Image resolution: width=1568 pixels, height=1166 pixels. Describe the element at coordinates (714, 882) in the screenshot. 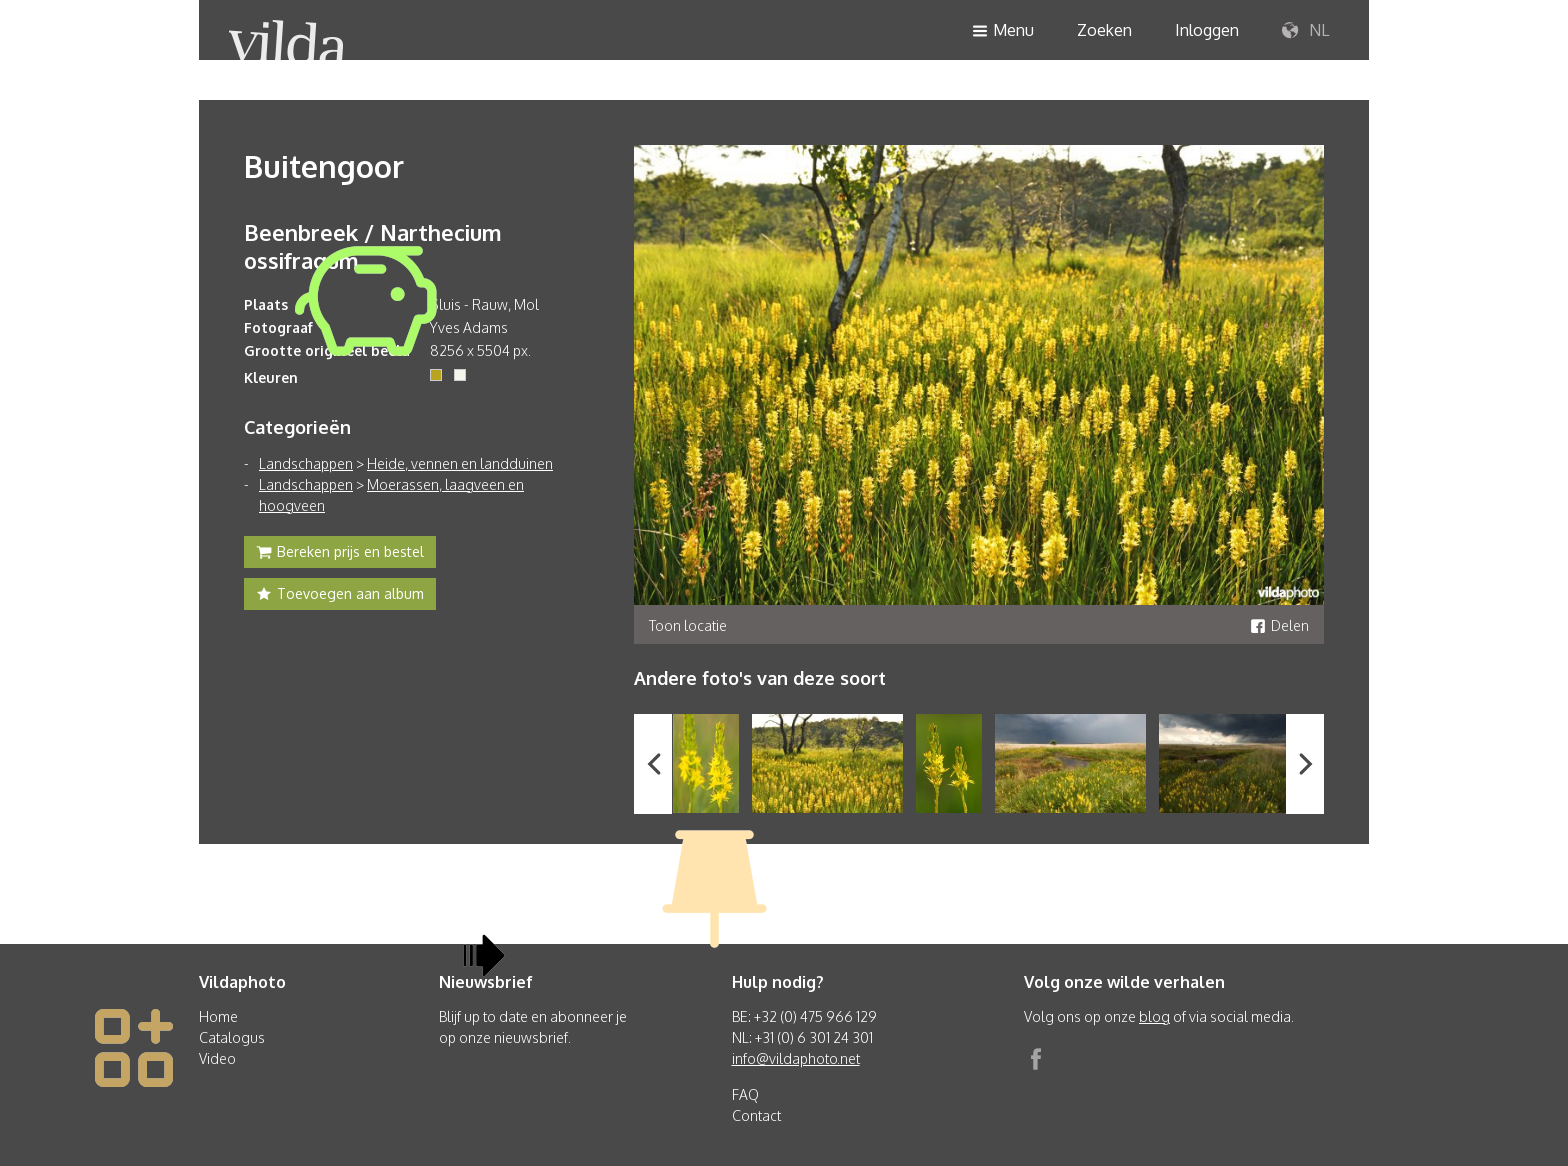

I see `pin an item to keep it visible` at that location.